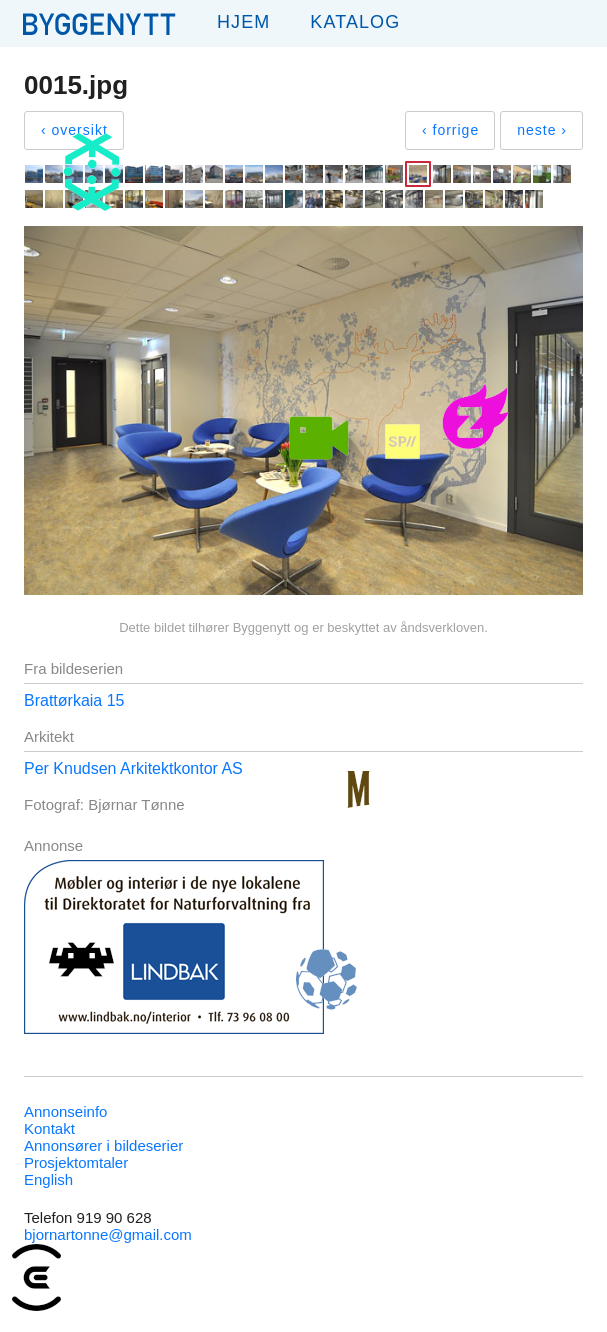 The image size is (607, 1332). What do you see at coordinates (402, 441) in the screenshot?
I see `stackpath company logo` at bounding box center [402, 441].